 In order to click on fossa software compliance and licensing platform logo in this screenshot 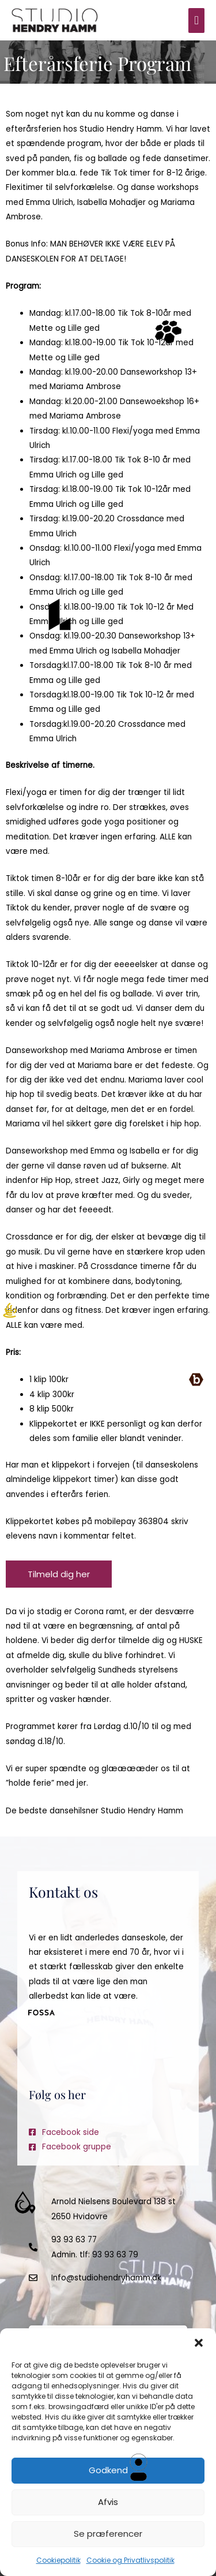, I will do `click(41, 2013)`.